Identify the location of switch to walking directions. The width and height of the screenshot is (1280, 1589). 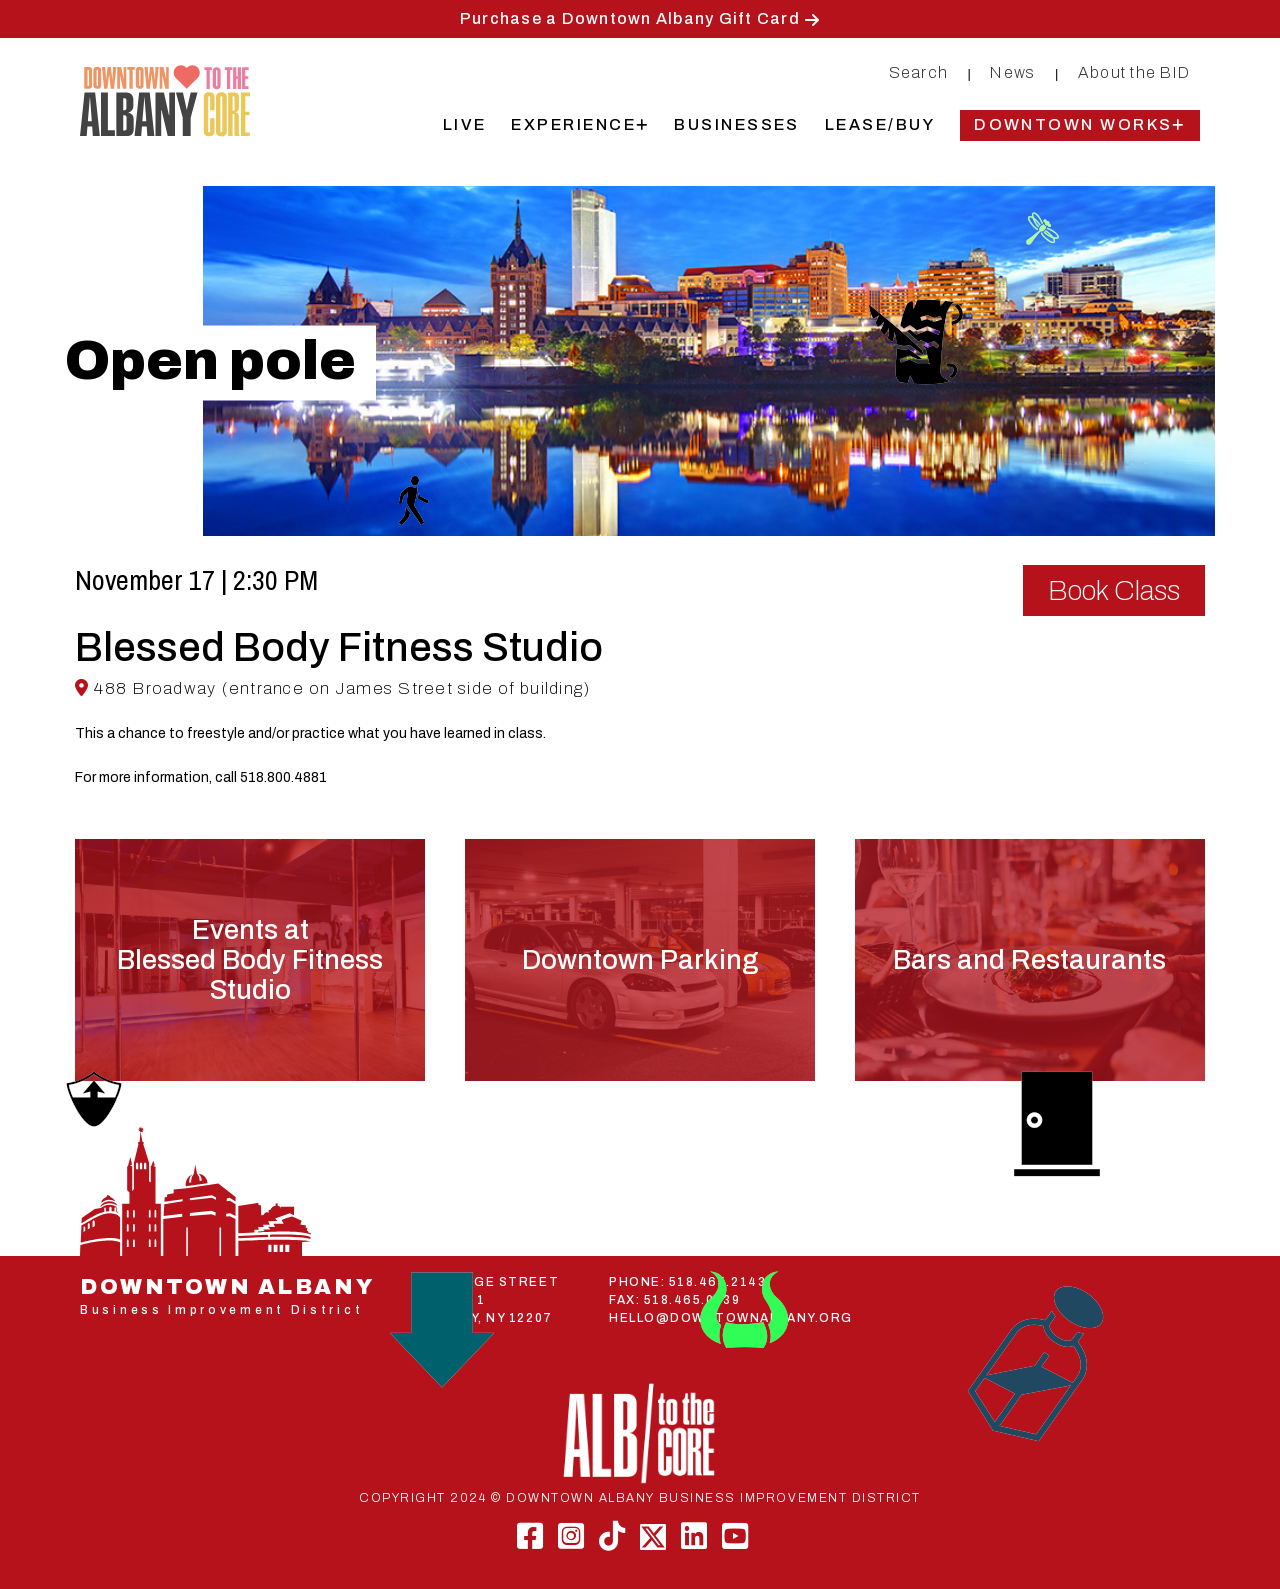
(413, 500).